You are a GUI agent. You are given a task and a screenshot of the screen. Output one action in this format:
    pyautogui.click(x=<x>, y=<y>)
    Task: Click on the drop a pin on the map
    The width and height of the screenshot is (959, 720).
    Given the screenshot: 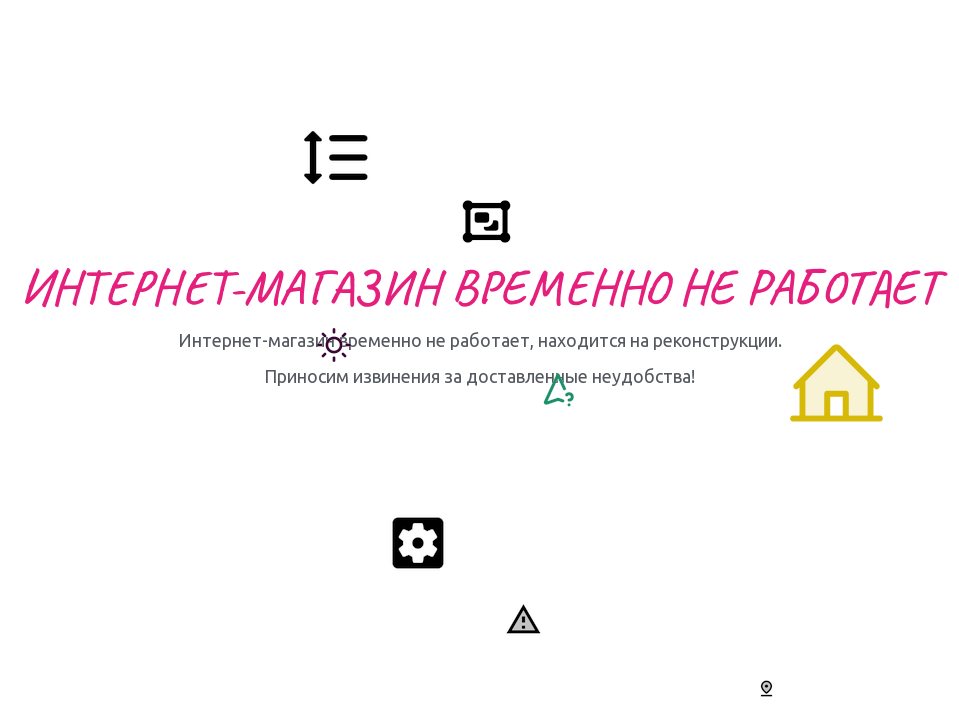 What is the action you would take?
    pyautogui.click(x=766, y=688)
    